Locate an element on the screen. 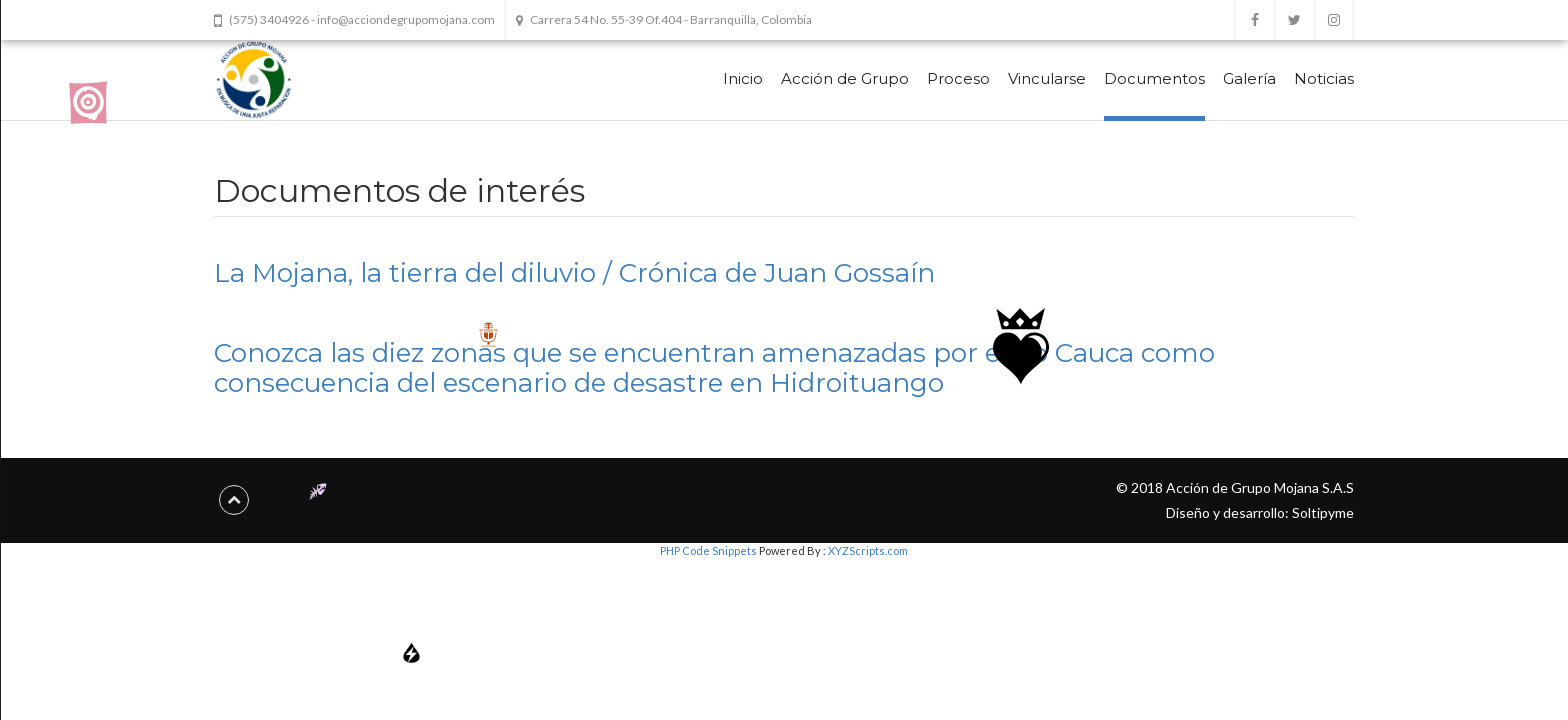 The height and width of the screenshot is (720, 1568). indicates hydroelectric or water-based power is located at coordinates (411, 652).